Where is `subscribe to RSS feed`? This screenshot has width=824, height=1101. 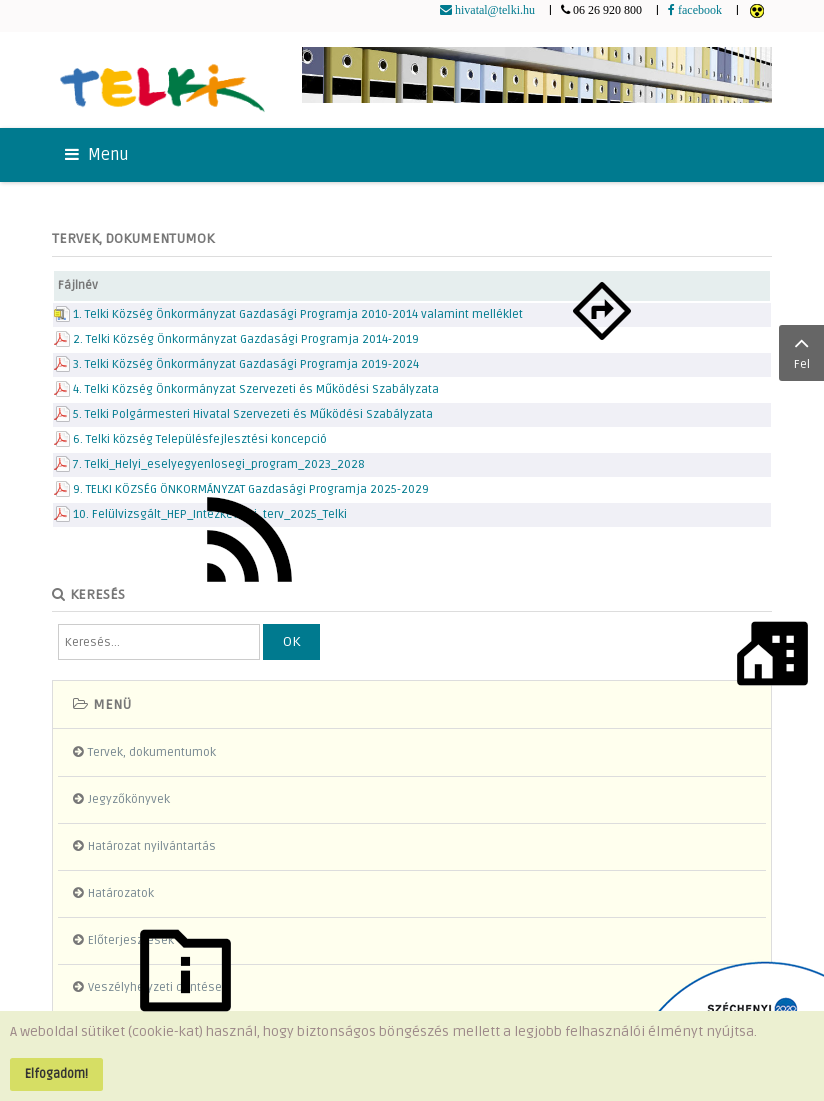 subscribe to RSS feed is located at coordinates (249, 539).